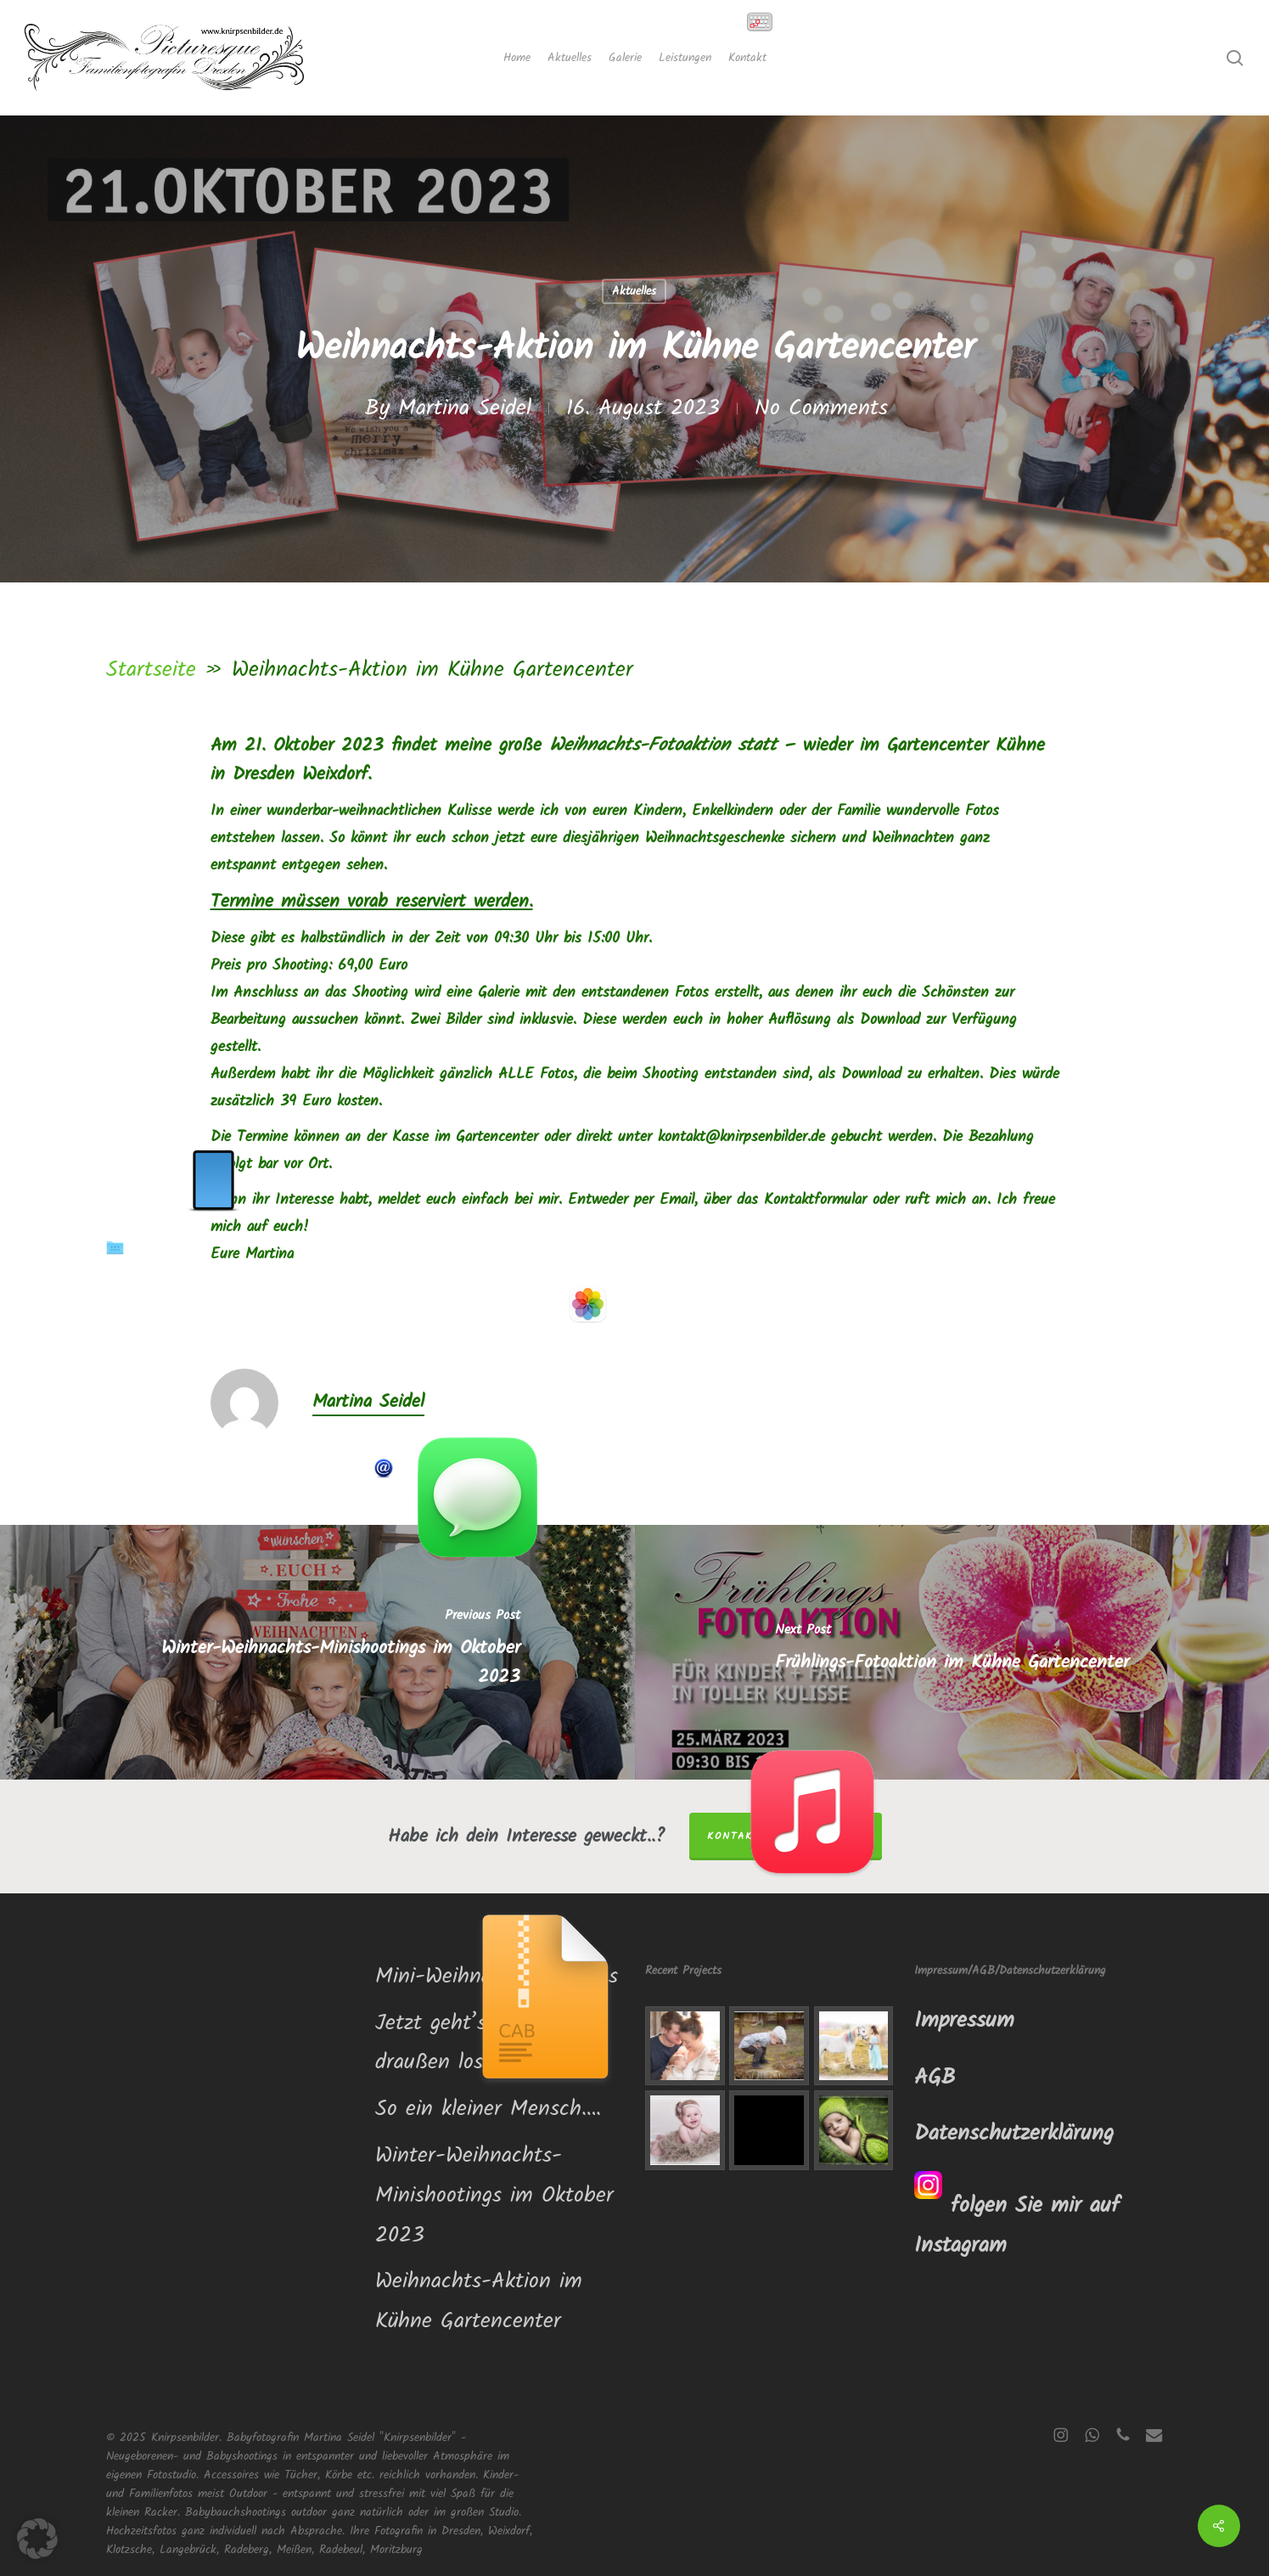 The image size is (1269, 2576). I want to click on open the messages app, so click(477, 1497).